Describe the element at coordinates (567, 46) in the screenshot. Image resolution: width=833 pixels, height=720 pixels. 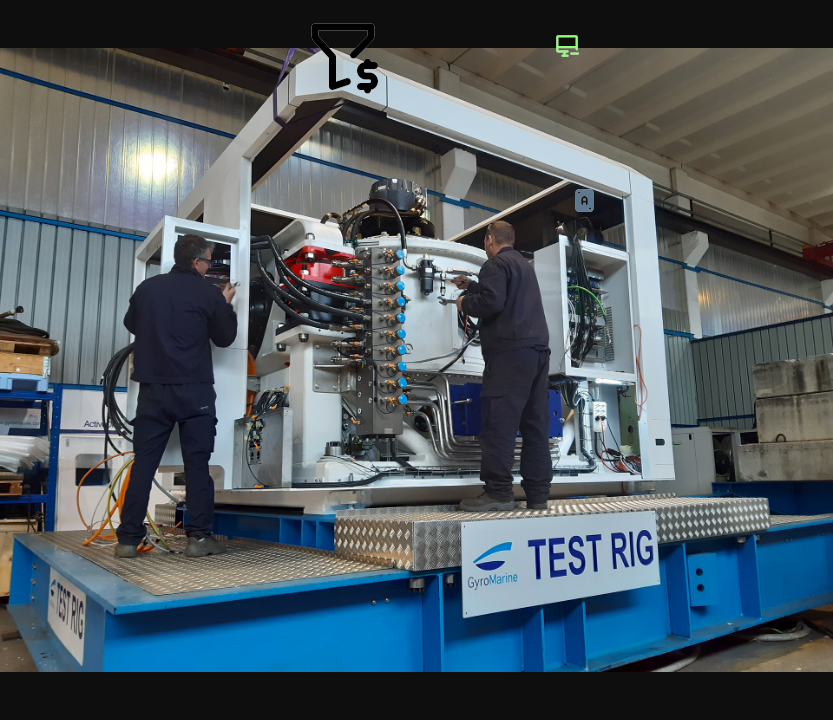
I see `remove a desktop device from your account` at that location.